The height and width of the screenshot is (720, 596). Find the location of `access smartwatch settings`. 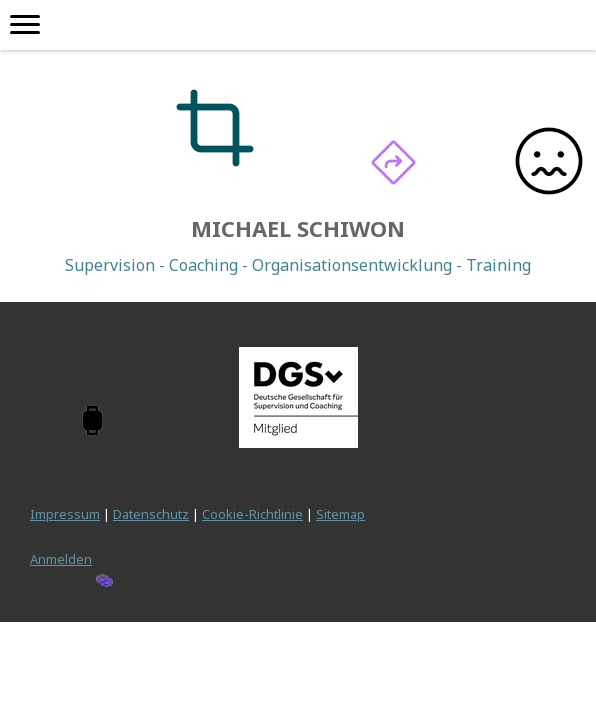

access smartwatch settings is located at coordinates (92, 420).